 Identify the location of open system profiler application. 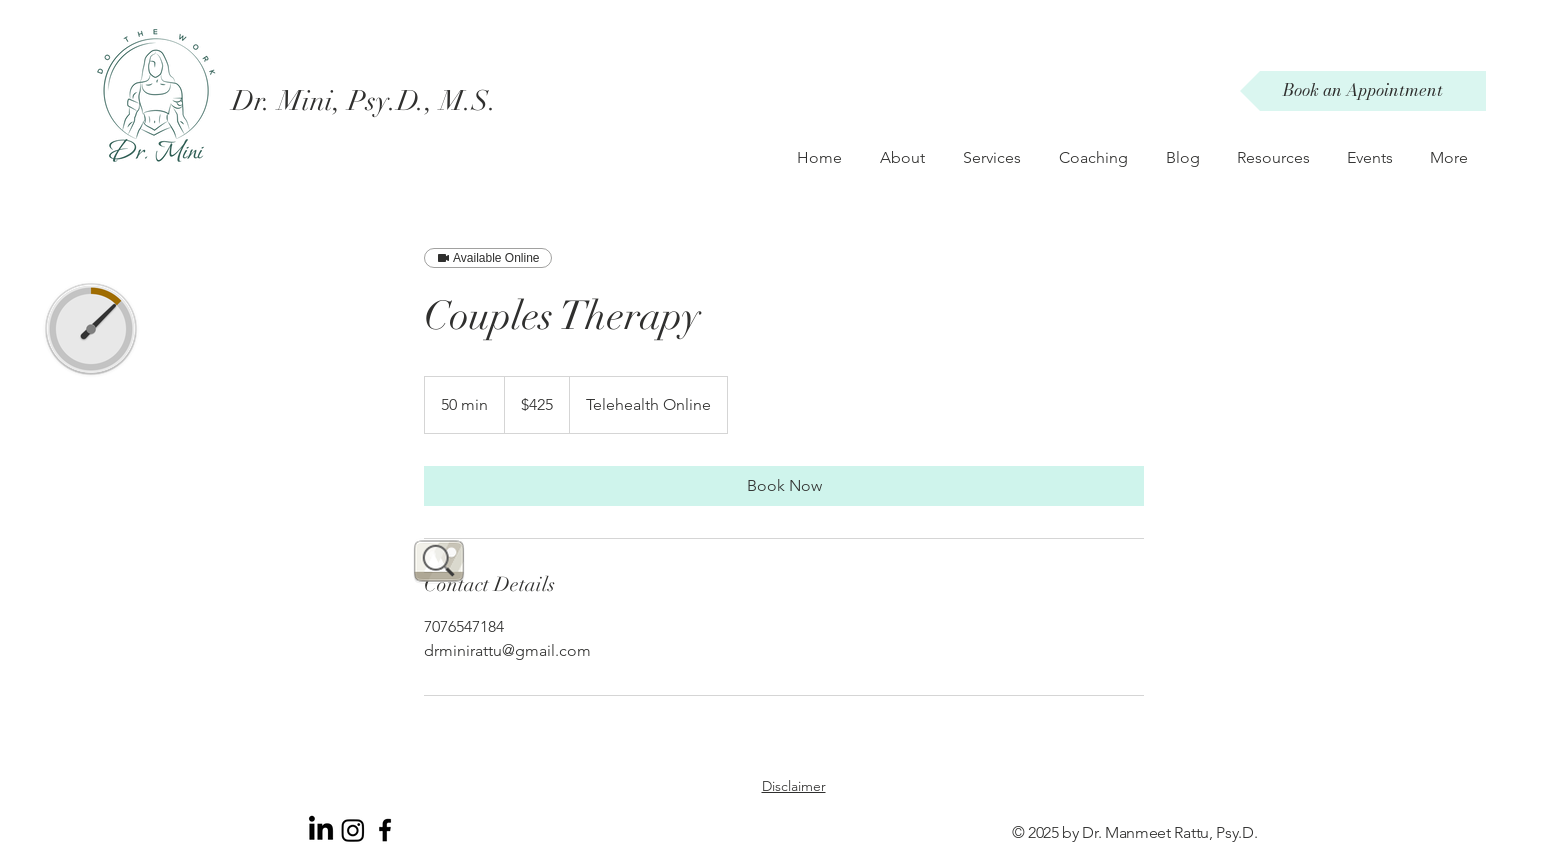
(91, 329).